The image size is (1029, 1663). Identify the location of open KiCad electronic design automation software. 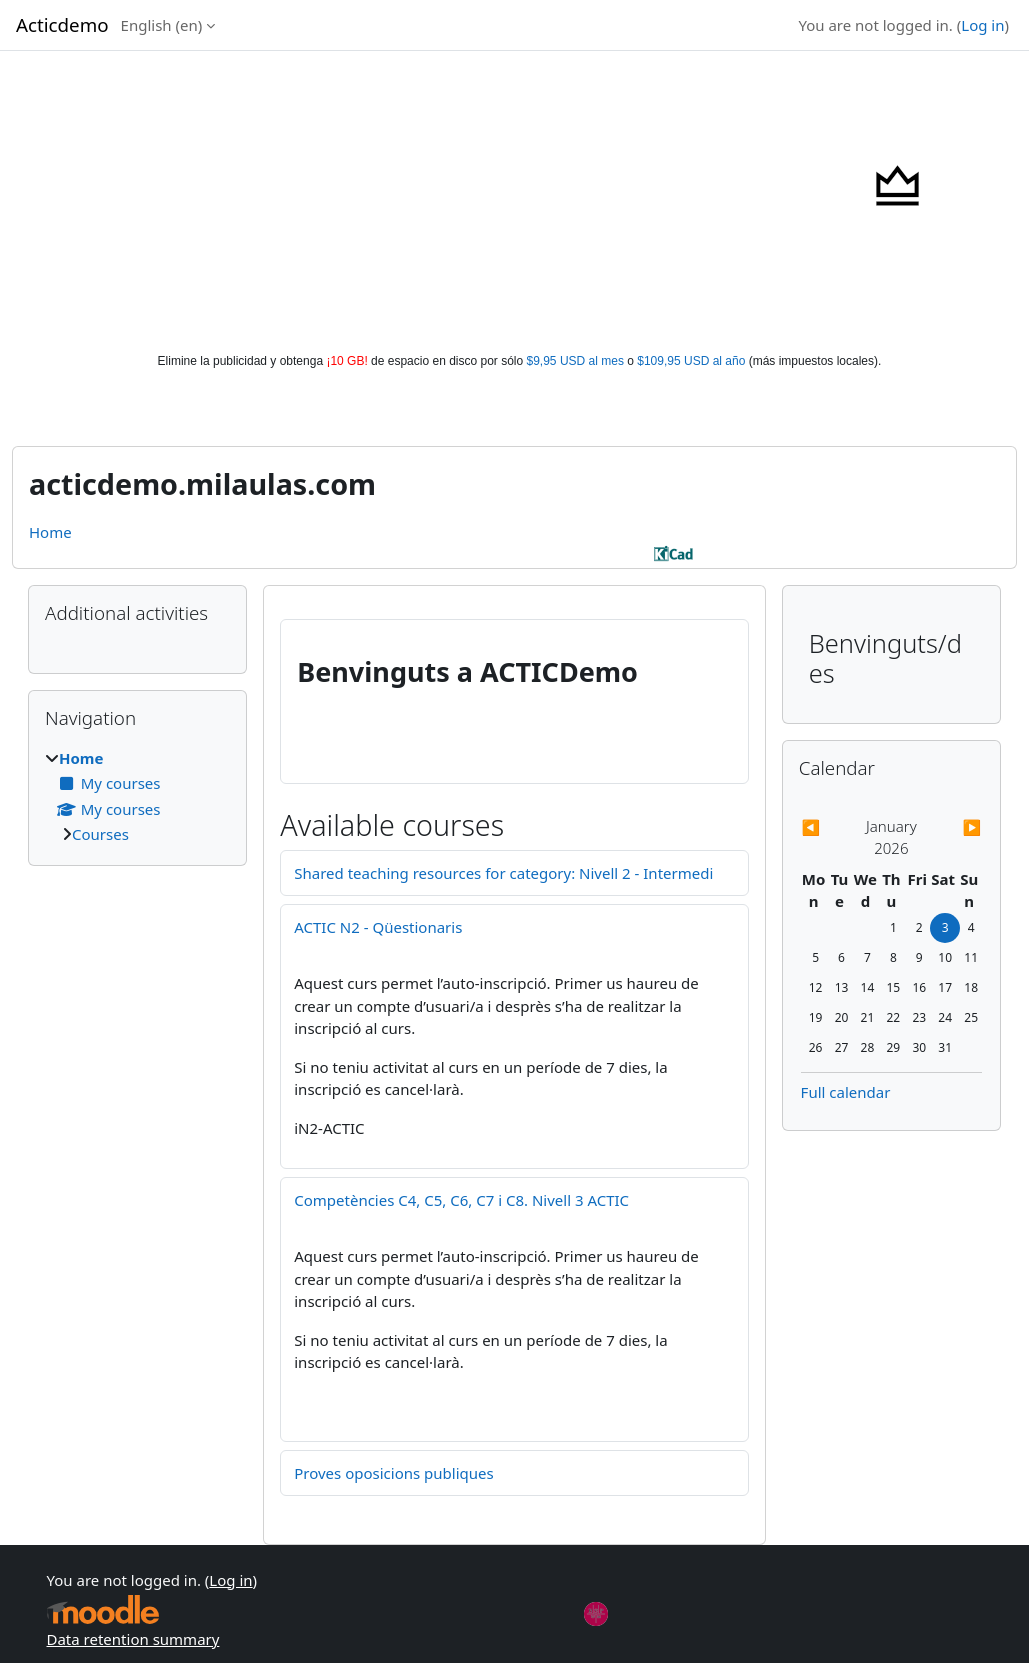
(673, 553).